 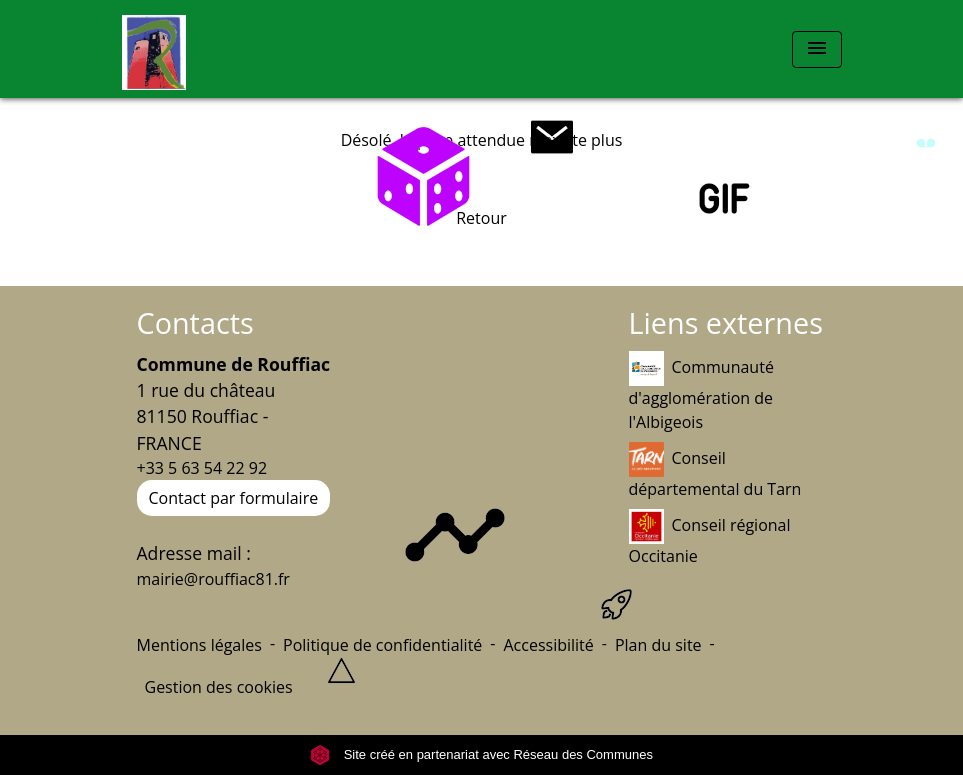 What do you see at coordinates (341, 670) in the screenshot?
I see `indicates a warning or caution state` at bounding box center [341, 670].